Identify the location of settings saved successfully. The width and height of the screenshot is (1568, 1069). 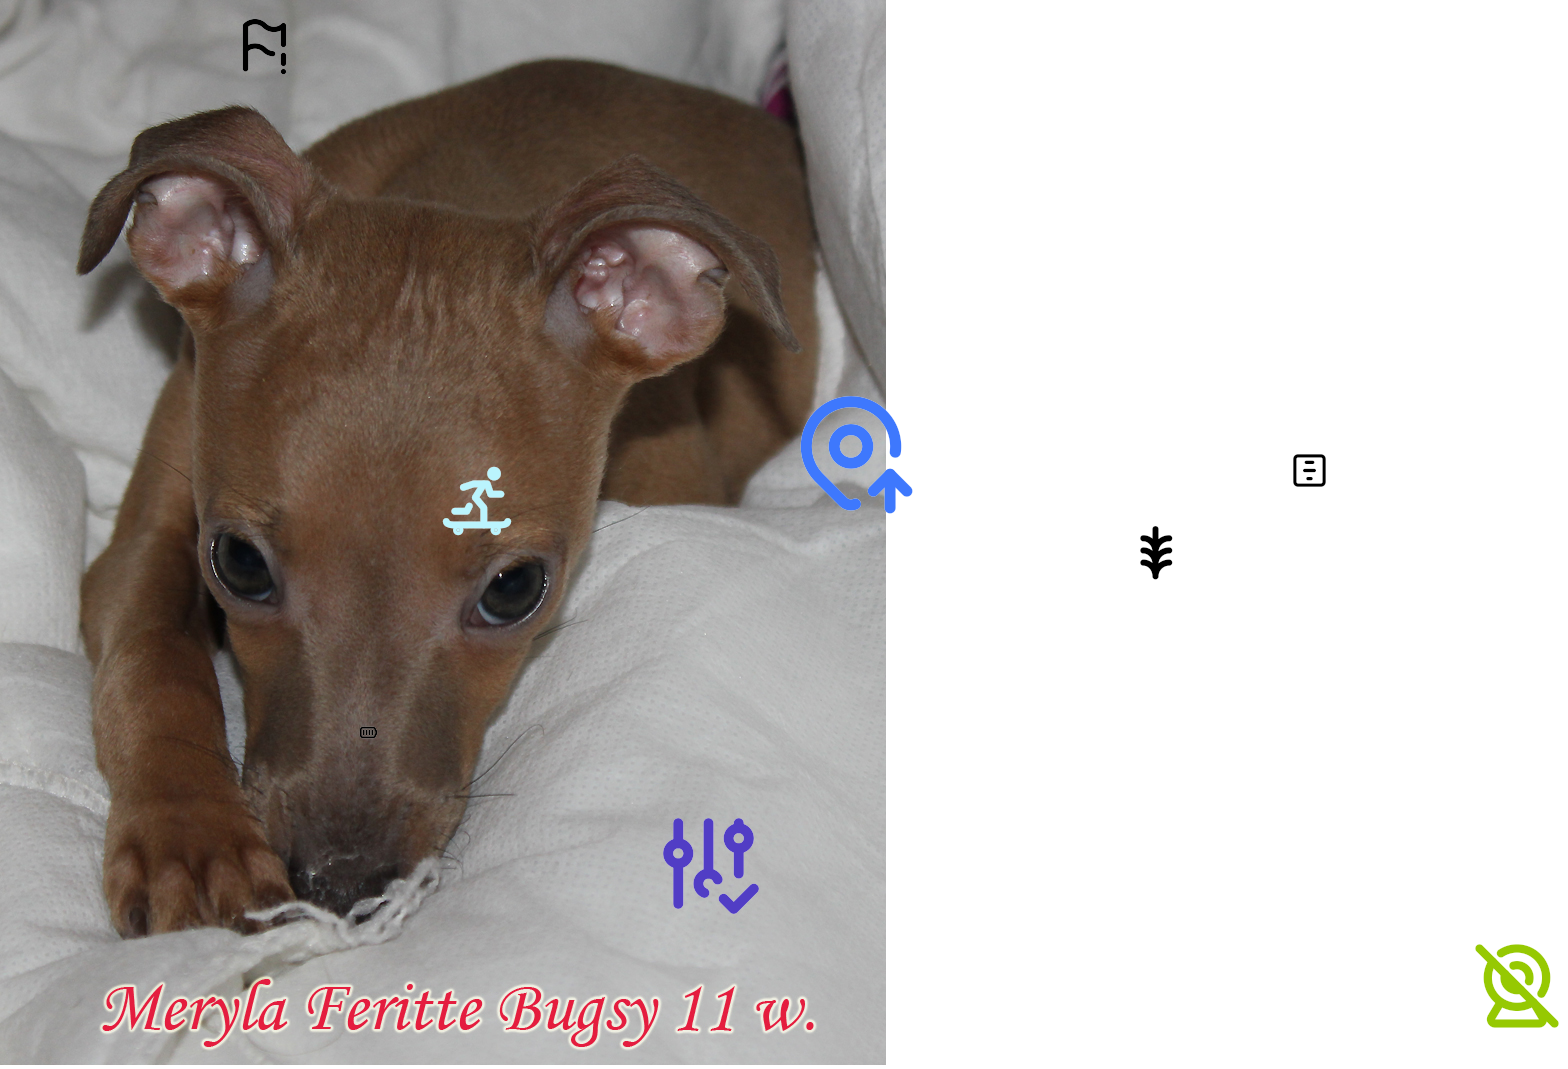
(708, 863).